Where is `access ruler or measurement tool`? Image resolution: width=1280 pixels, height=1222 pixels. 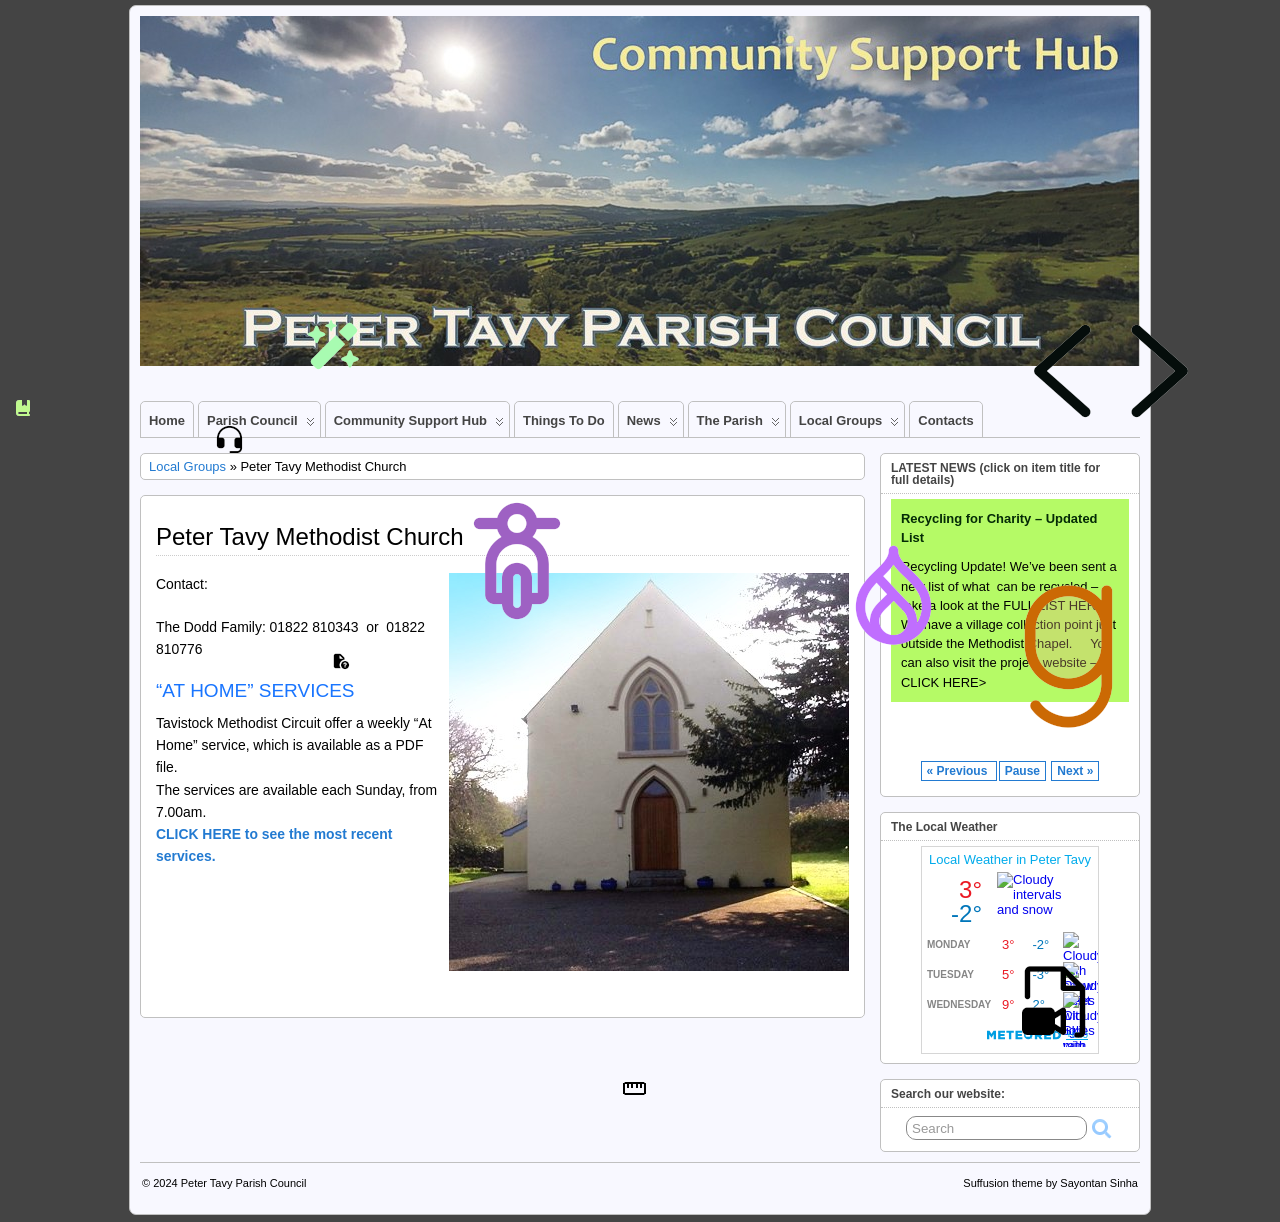
access ruler or measurement tool is located at coordinates (634, 1088).